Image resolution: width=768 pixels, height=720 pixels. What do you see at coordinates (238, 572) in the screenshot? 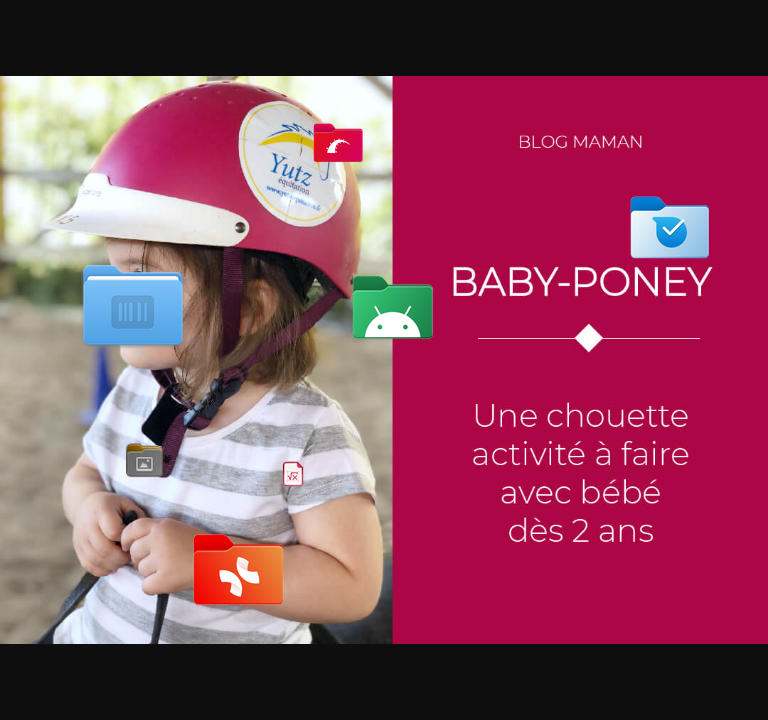
I see `open folder containing Xmind mind mapping files` at bounding box center [238, 572].